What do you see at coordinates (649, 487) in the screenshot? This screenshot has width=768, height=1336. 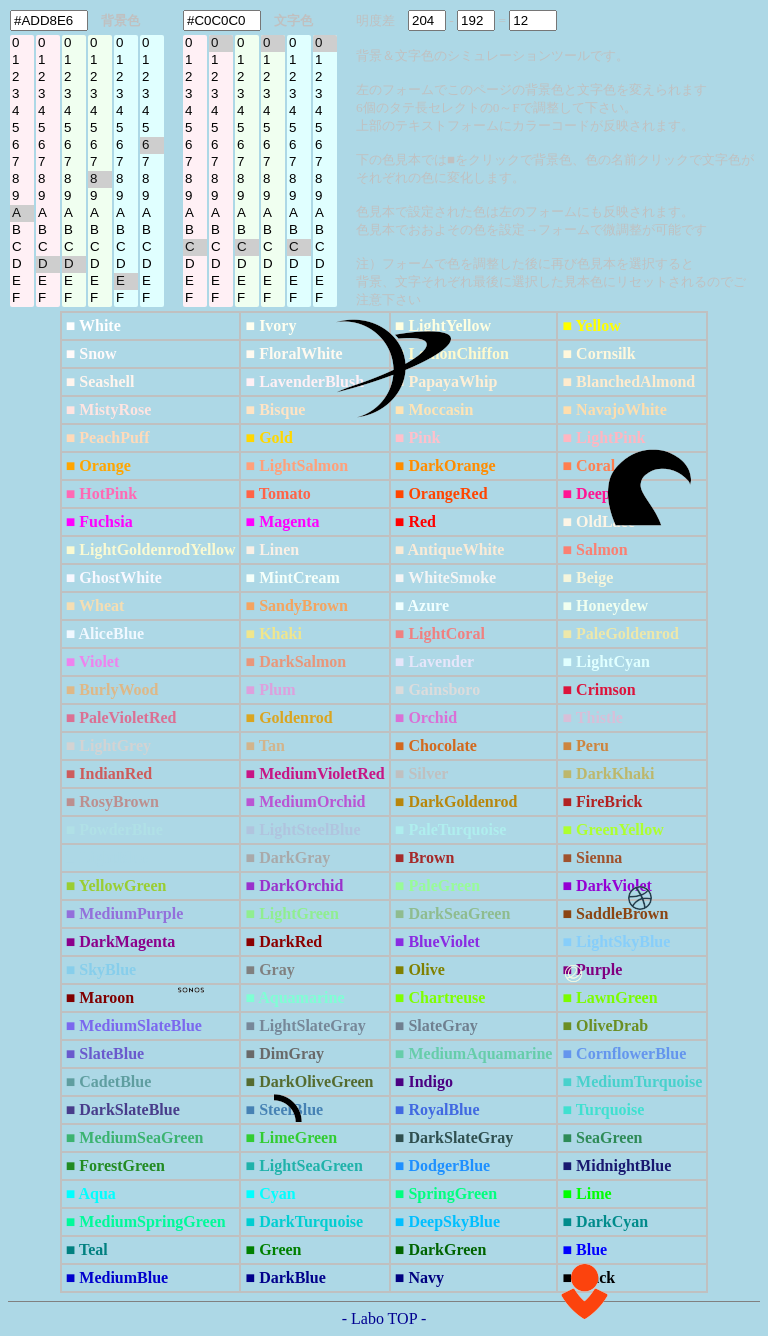 I see `open OctoPrint 3D printer management interface` at bounding box center [649, 487].